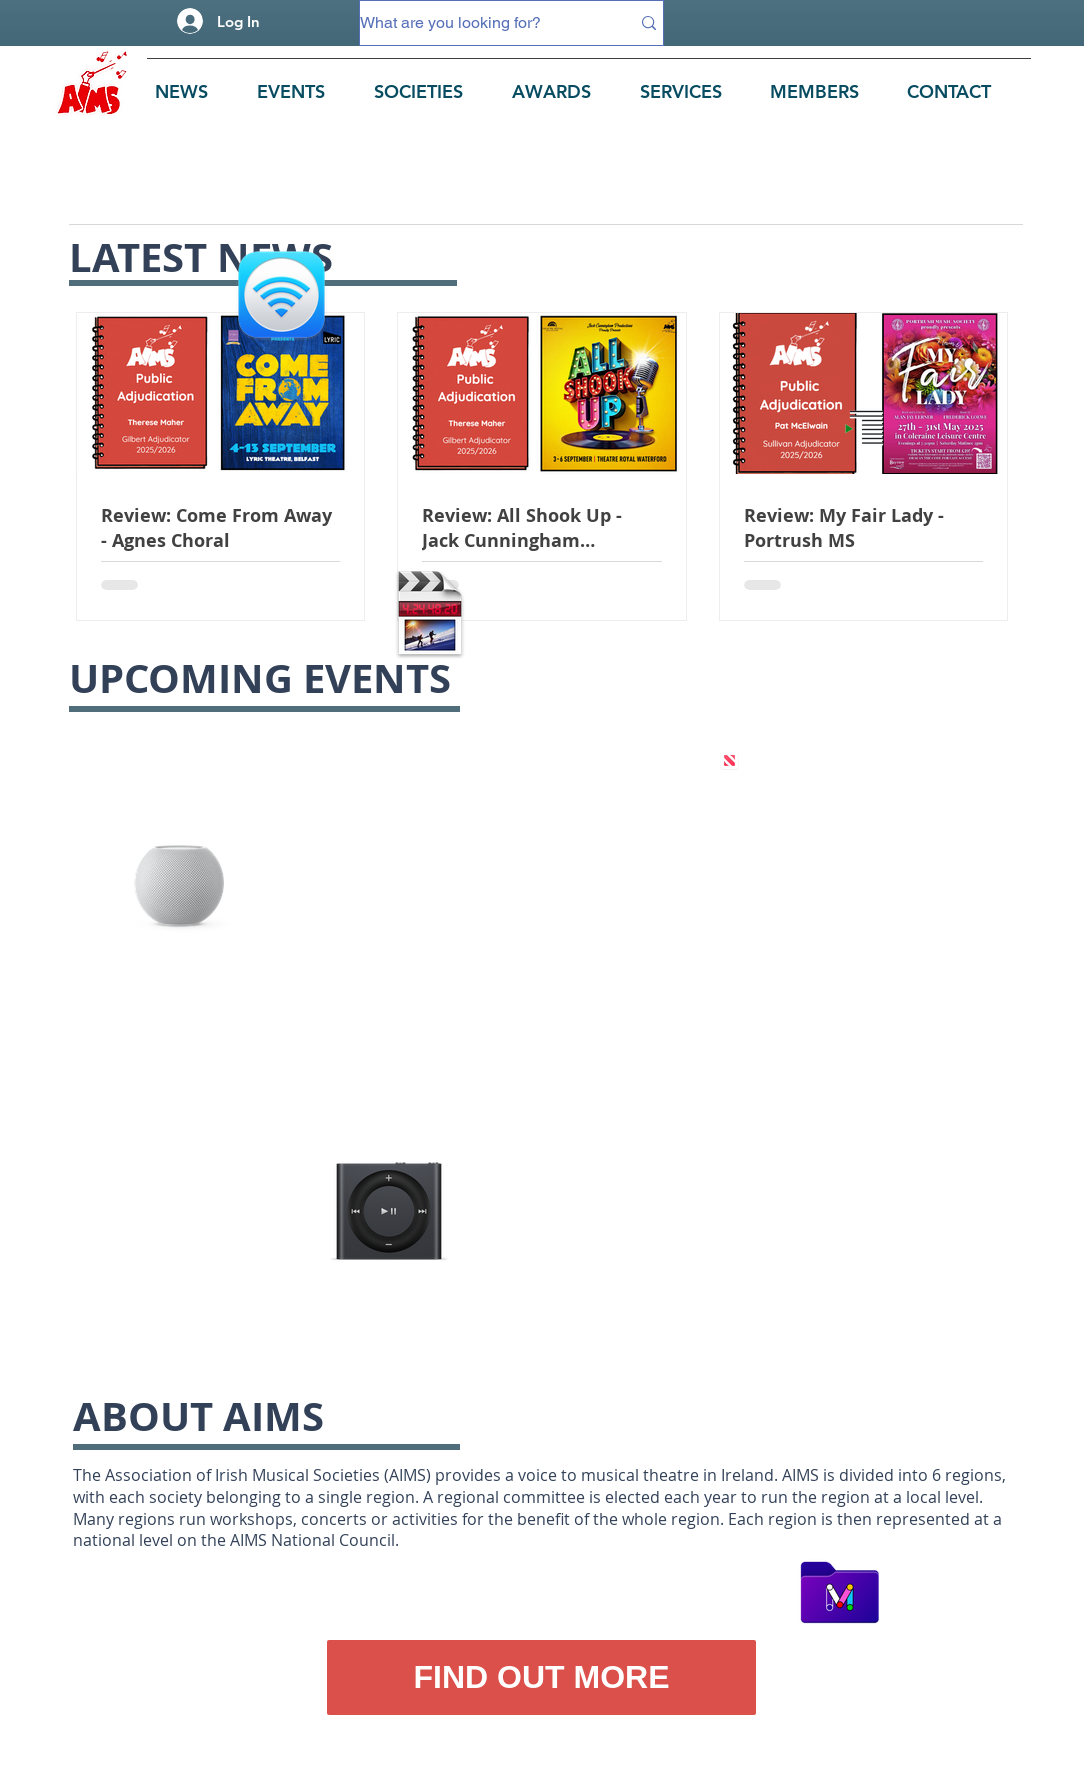 This screenshot has height=1782, width=1084. Describe the element at coordinates (839, 1594) in the screenshot. I see `open wondershare mockitt project files` at that location.